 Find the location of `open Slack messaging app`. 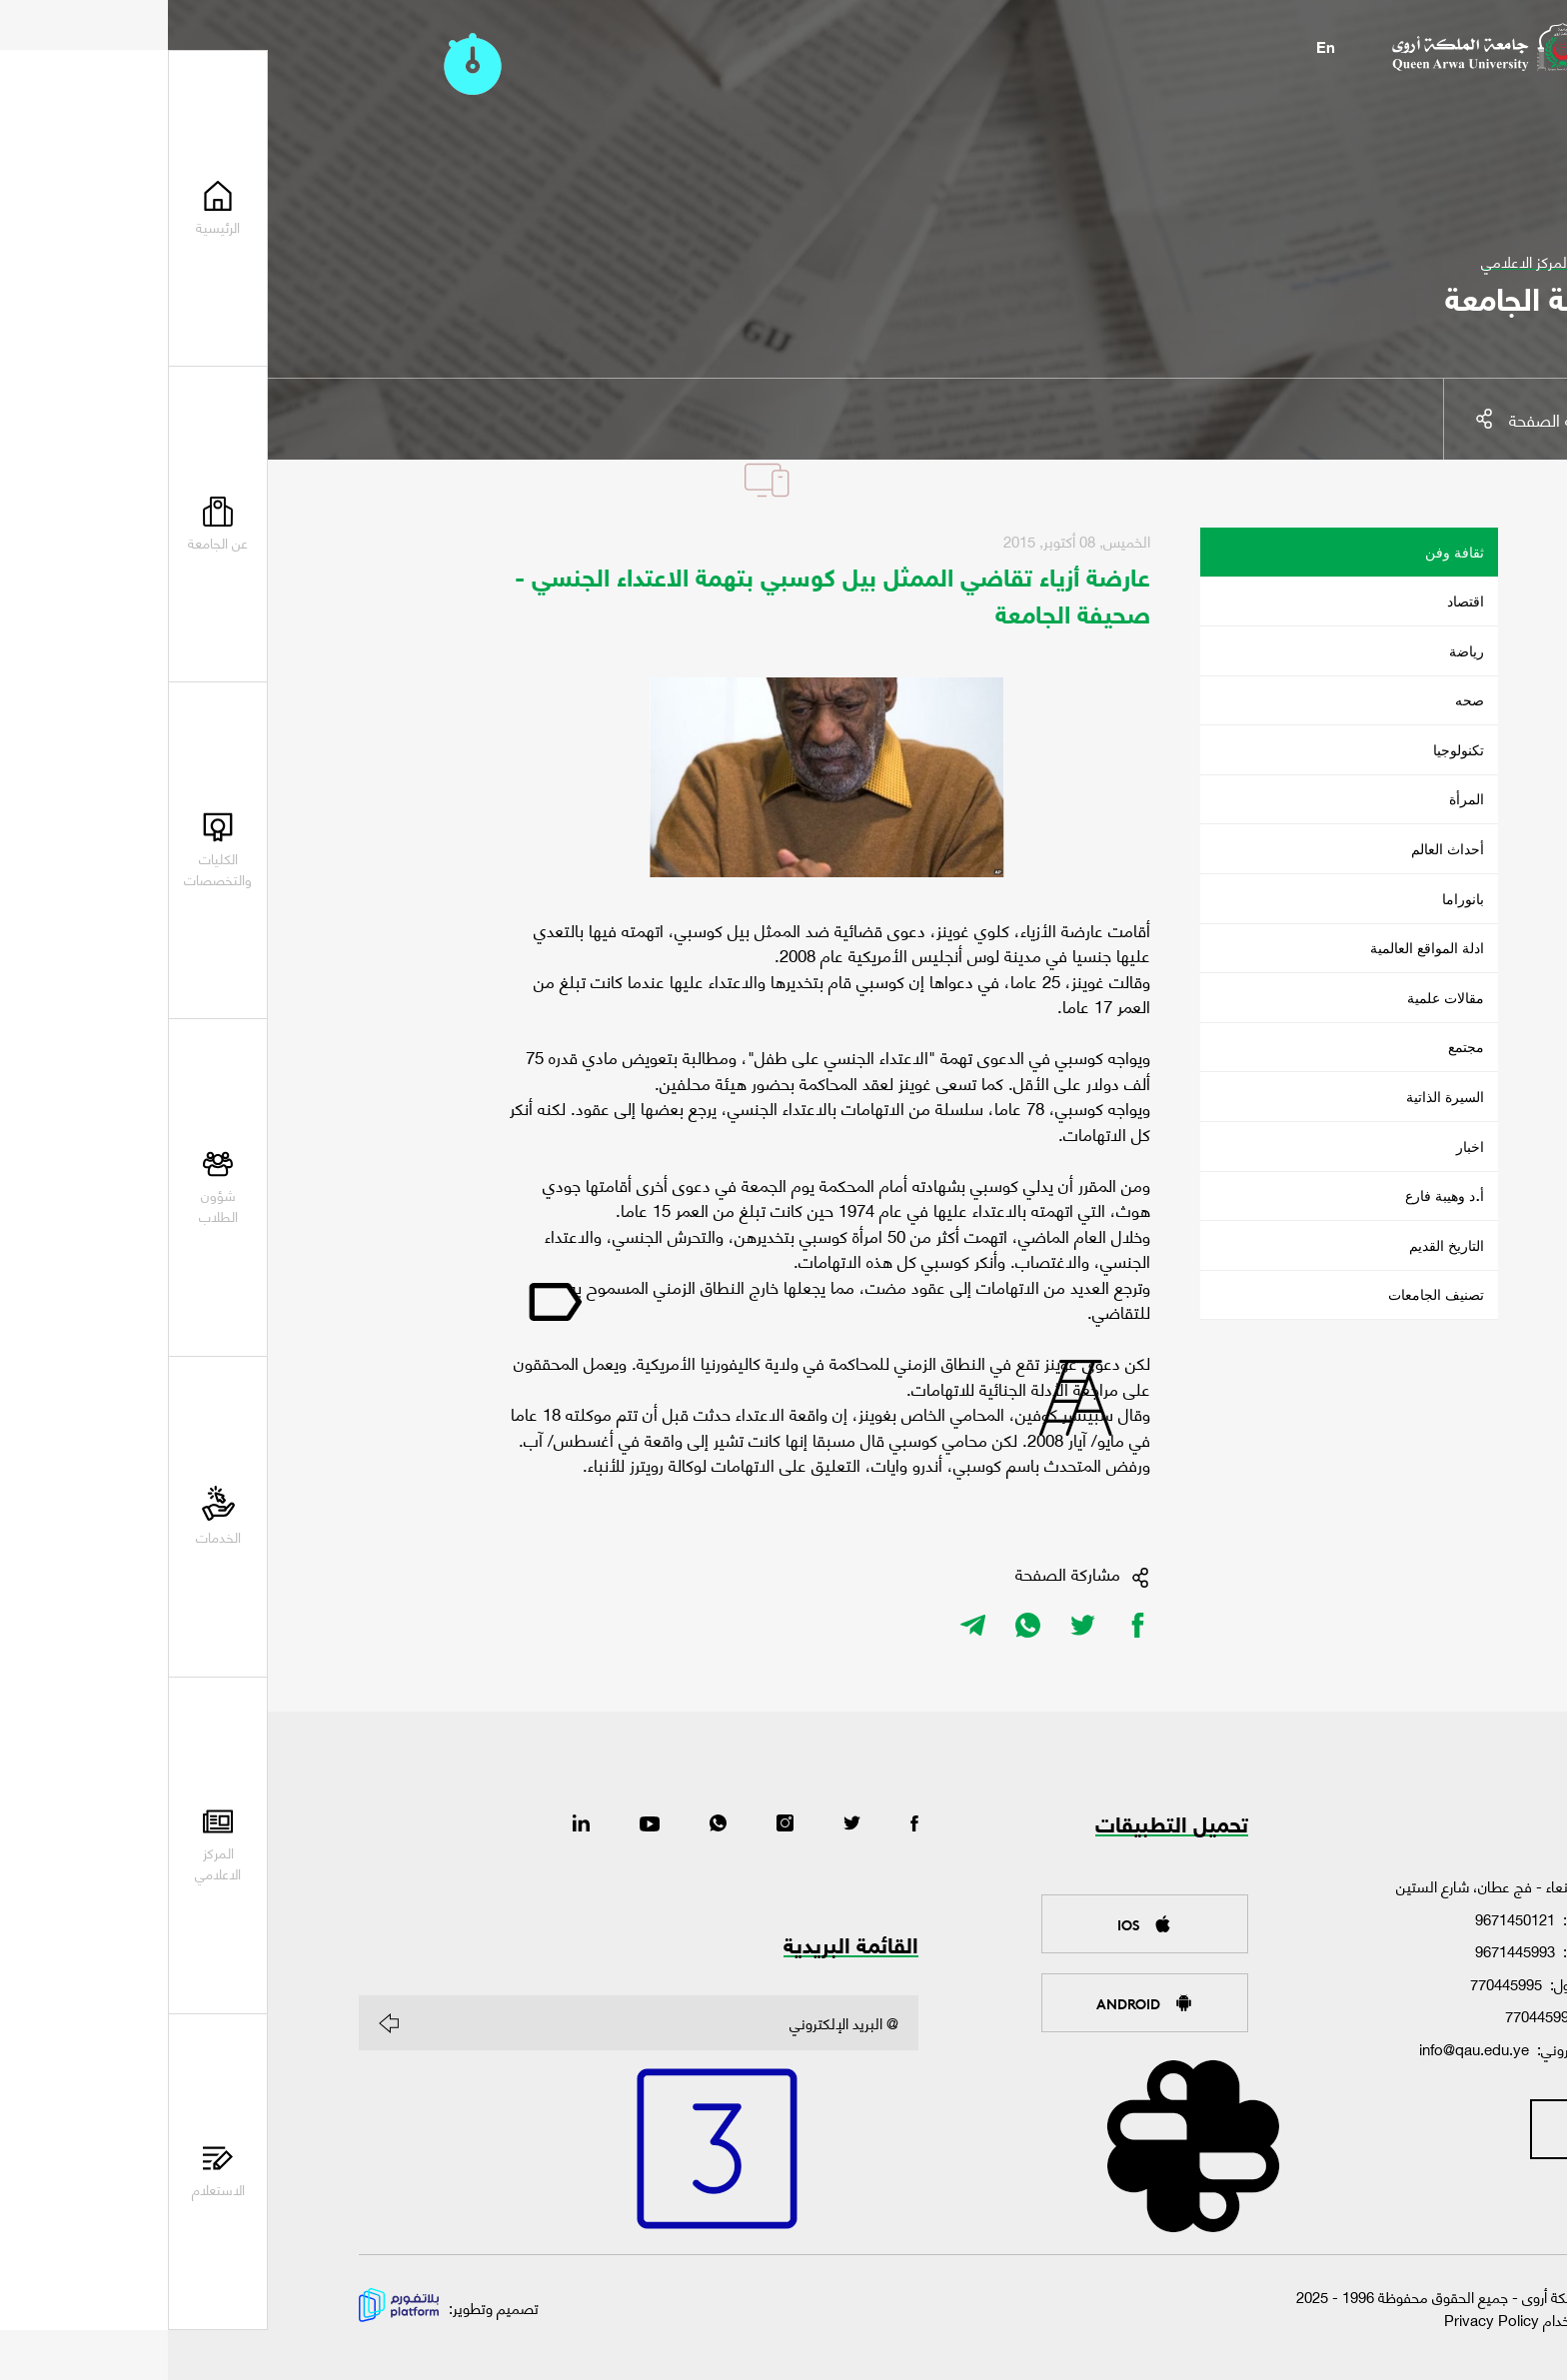

open Slack messaging app is located at coordinates (1193, 2146).